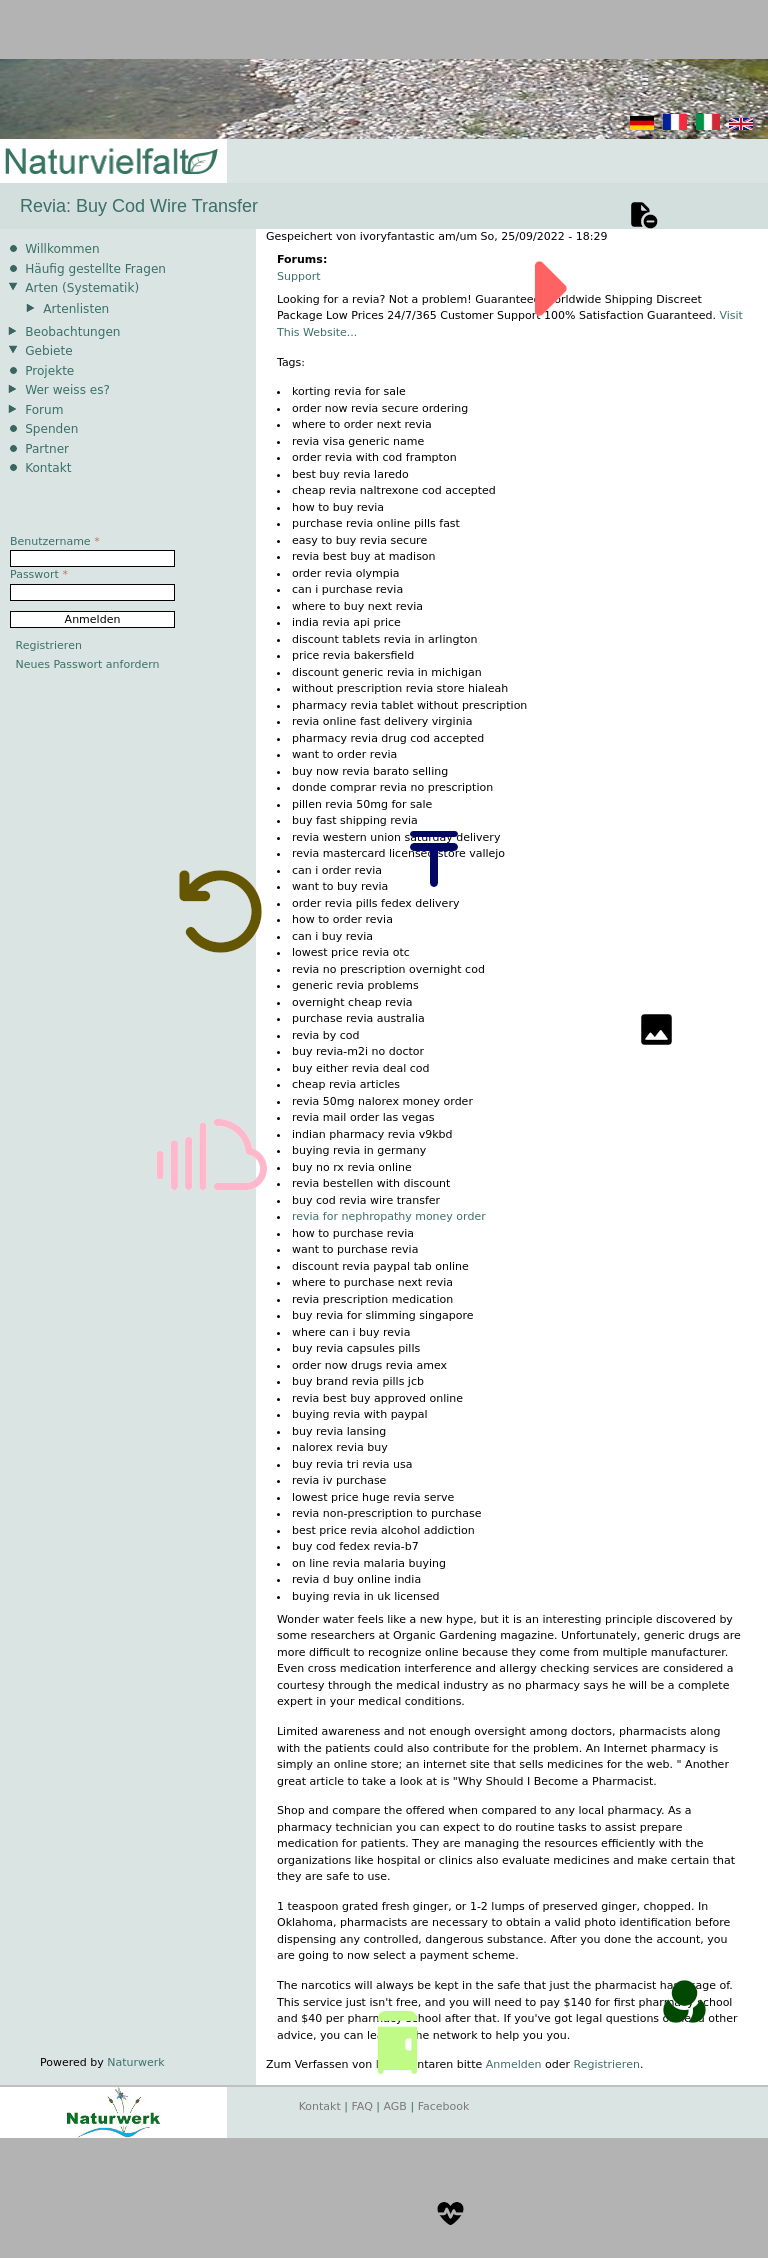 This screenshot has width=768, height=2258. Describe the element at coordinates (656, 1029) in the screenshot. I see `view image or photo` at that location.